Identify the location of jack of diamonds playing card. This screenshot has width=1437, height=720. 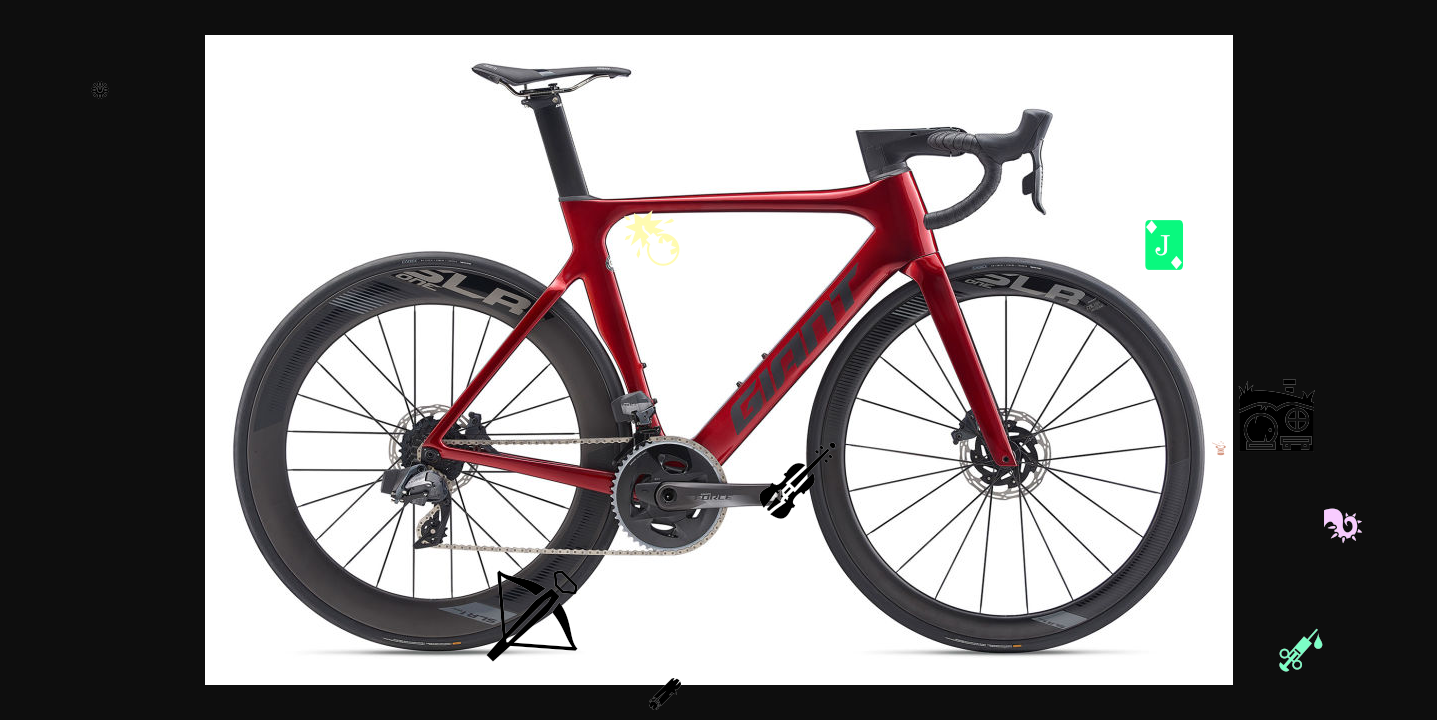
(1164, 245).